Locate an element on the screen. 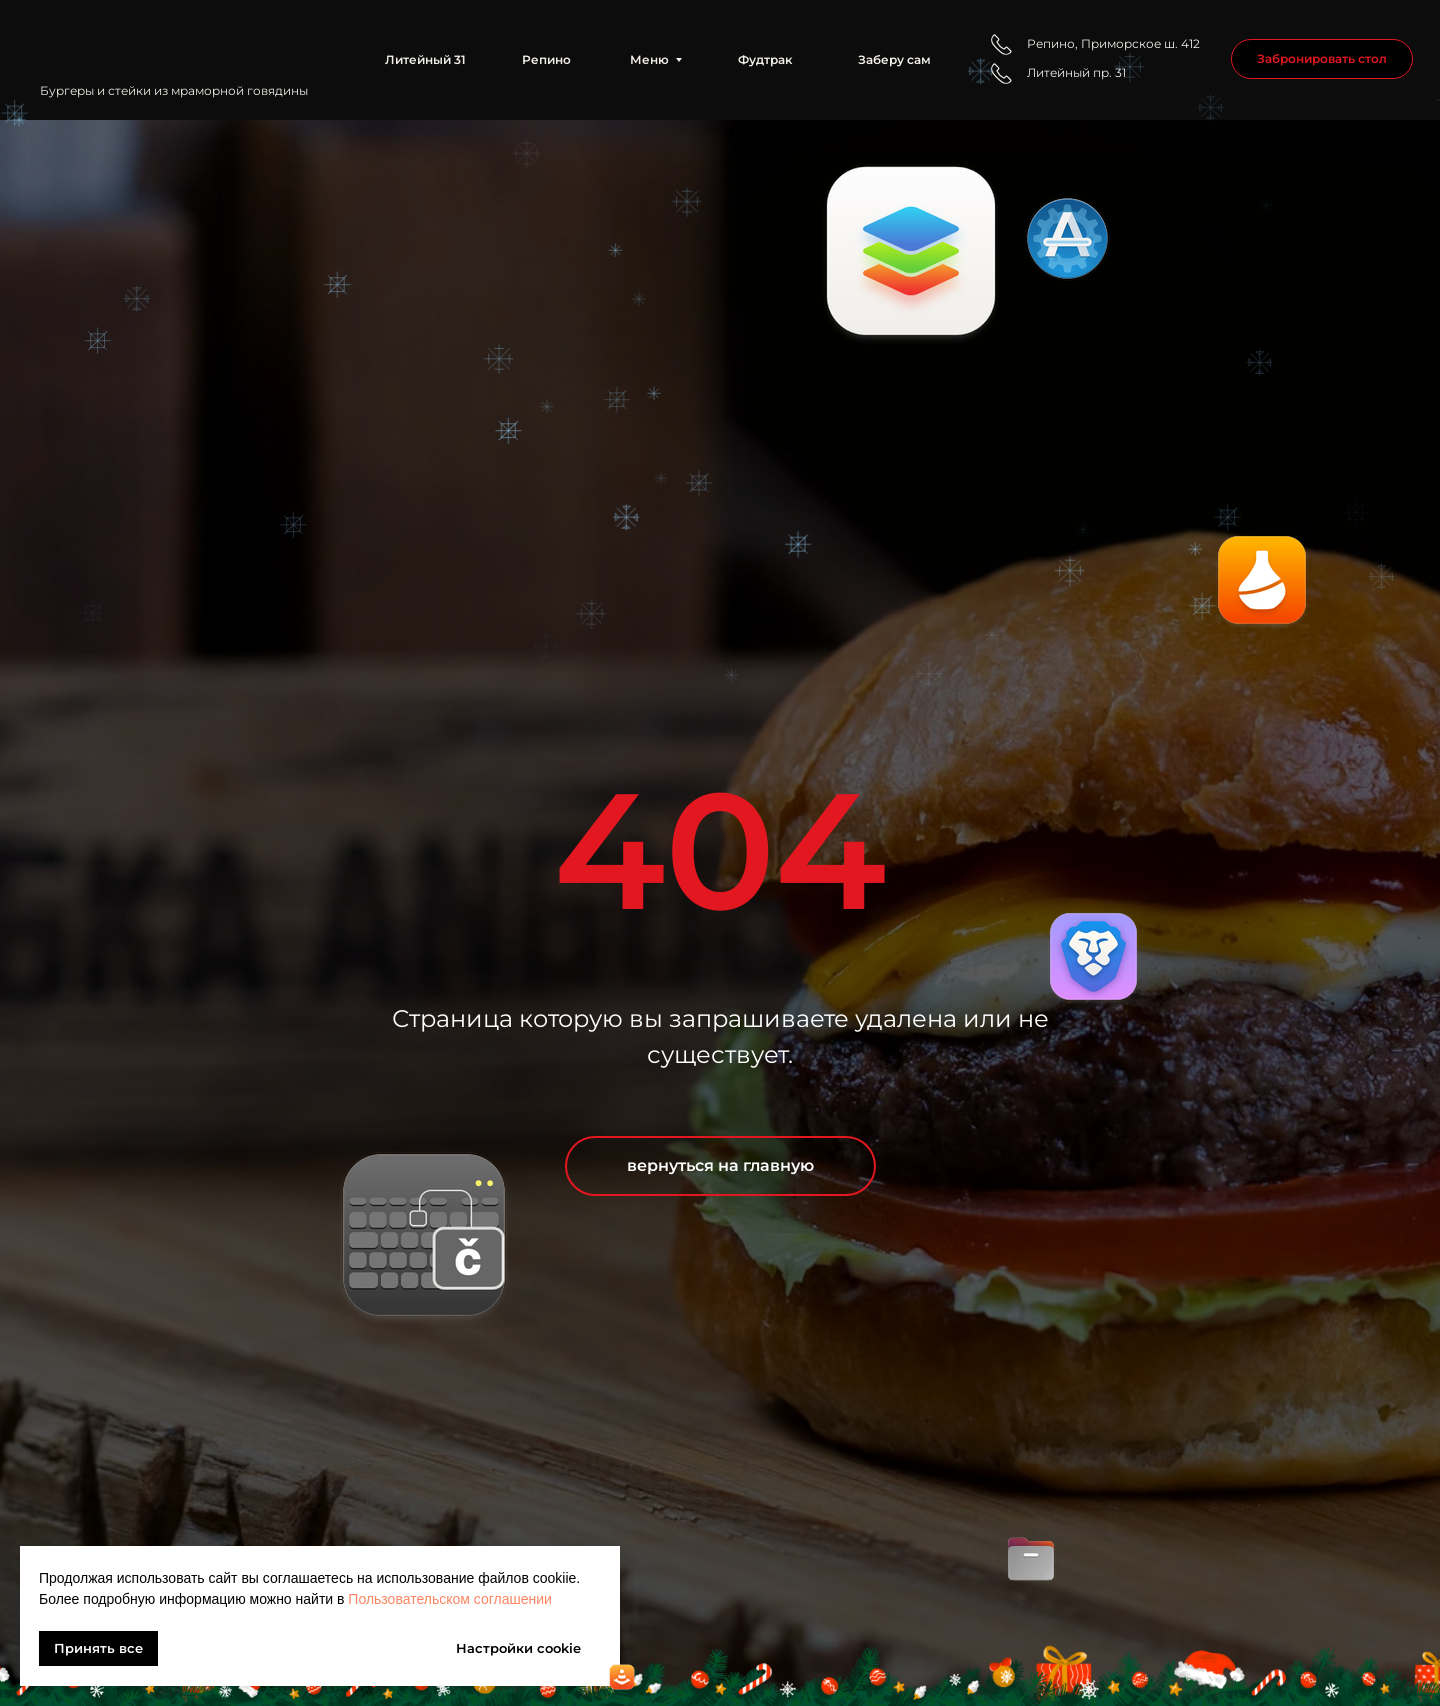 The height and width of the screenshot is (1706, 1440). open the file manager application is located at coordinates (1031, 1559).